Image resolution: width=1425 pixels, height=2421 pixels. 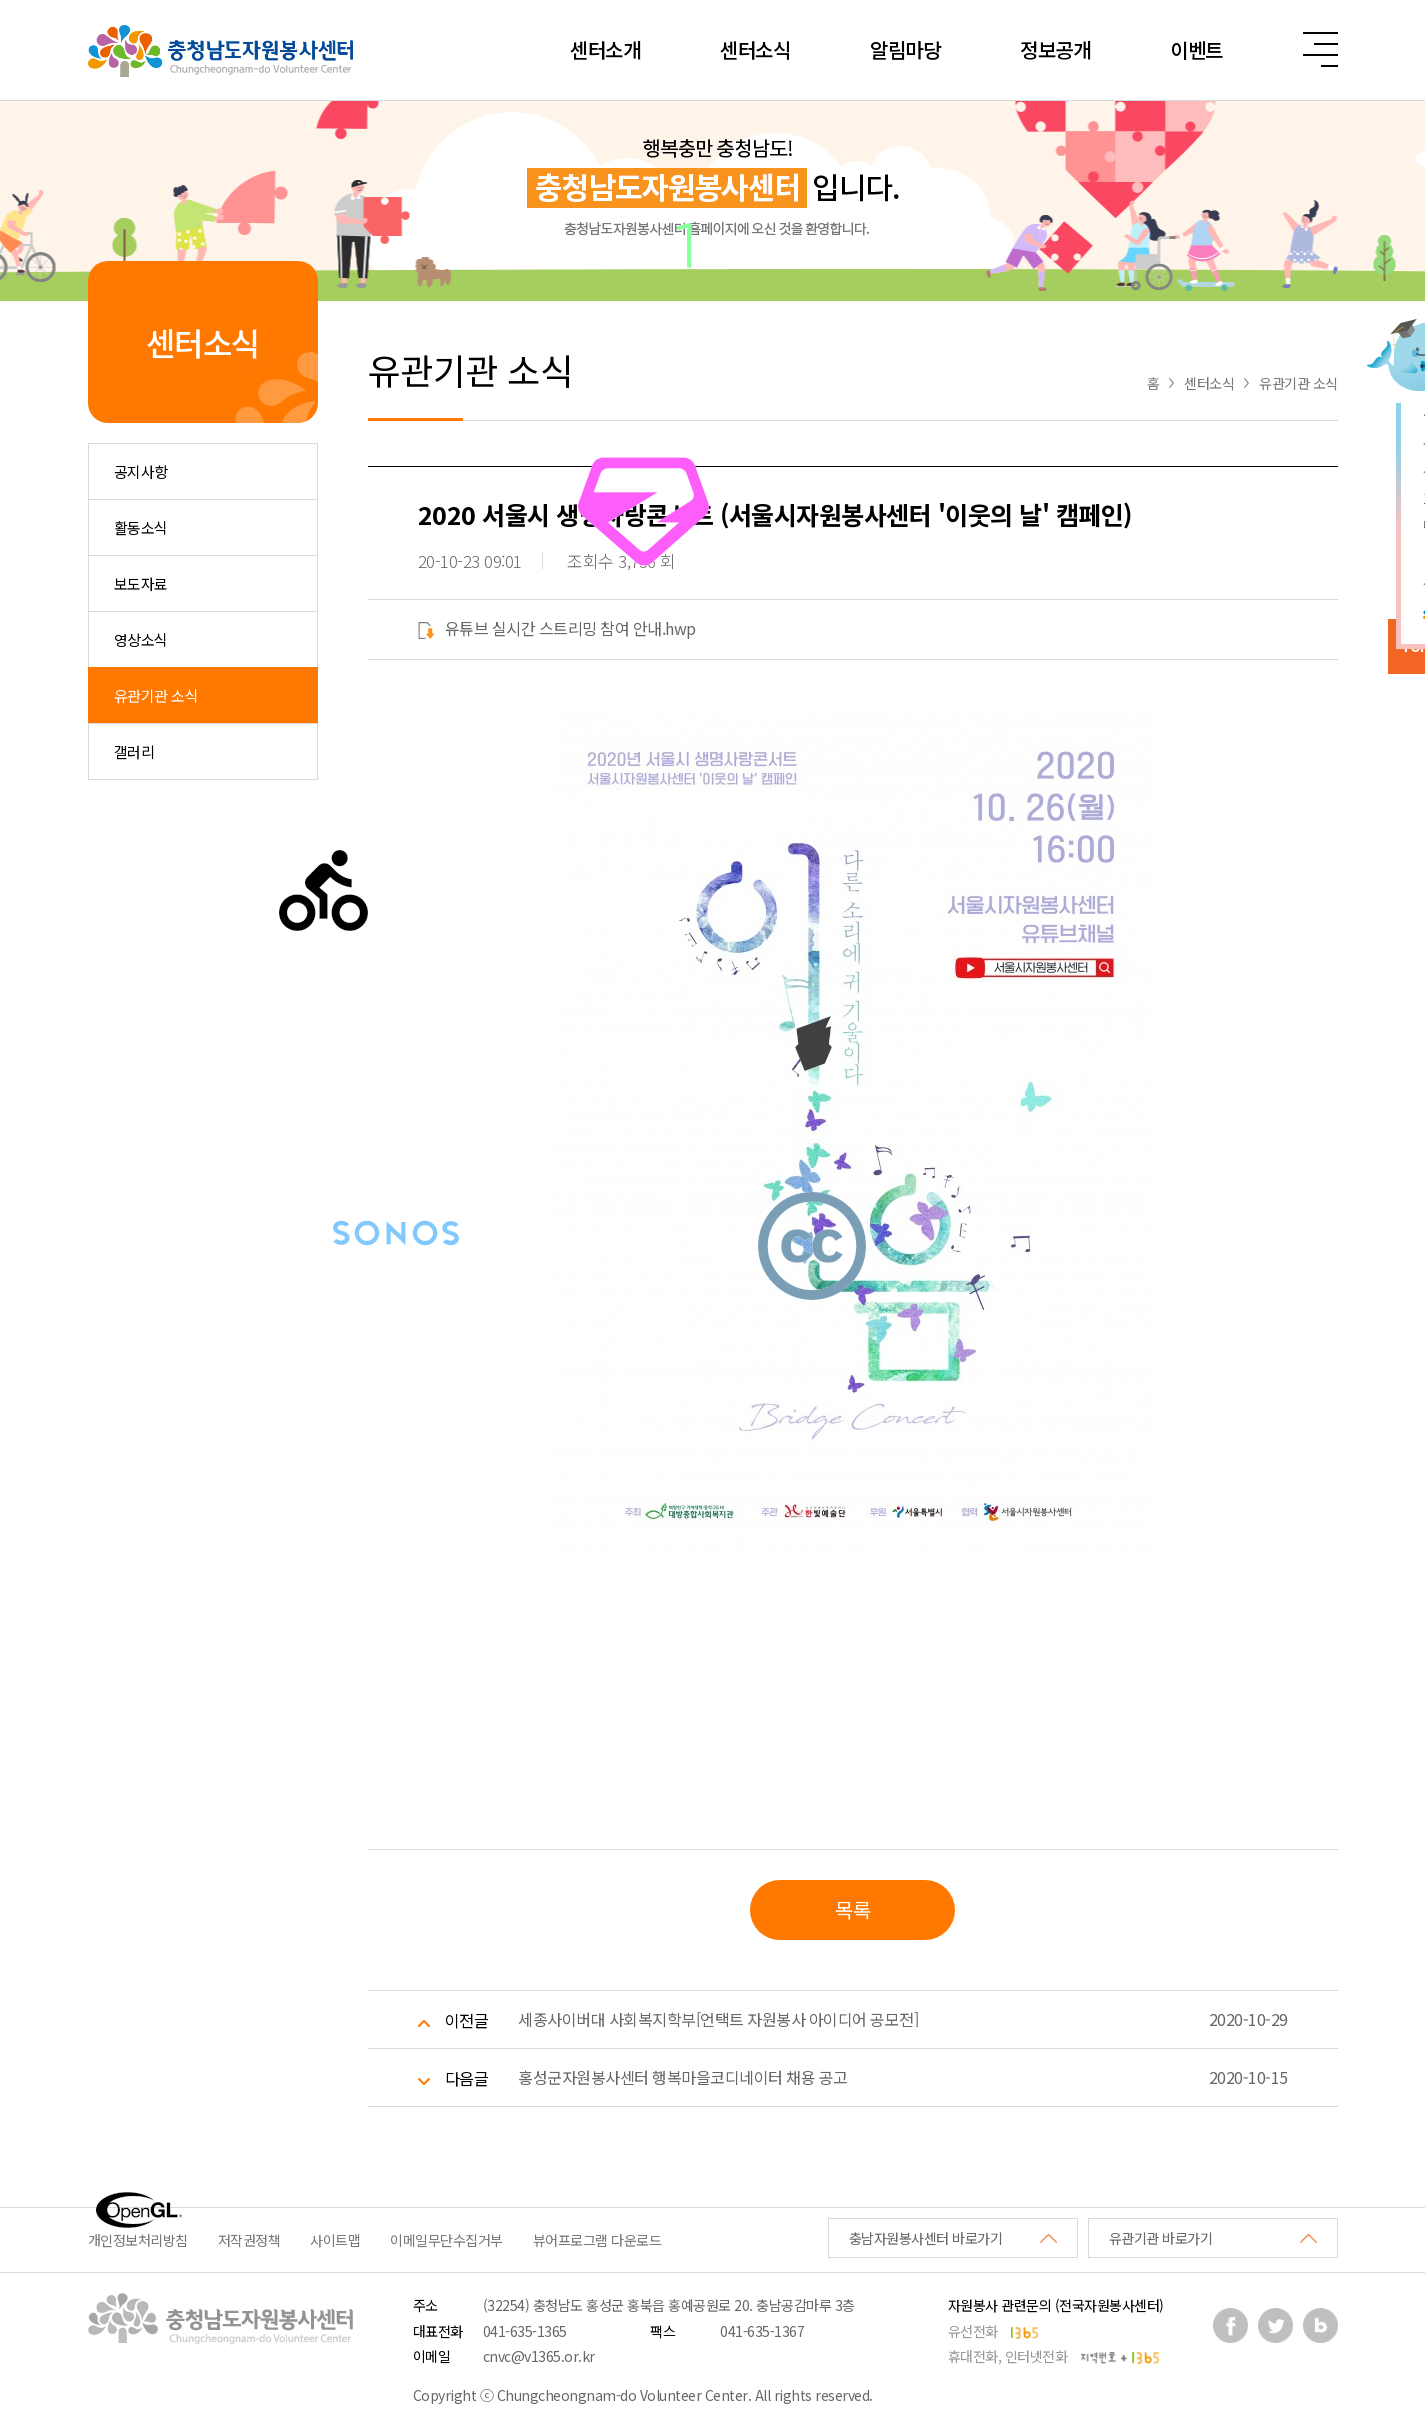 I want to click on indicates content is licensed under Creative Commons, so click(x=812, y=1246).